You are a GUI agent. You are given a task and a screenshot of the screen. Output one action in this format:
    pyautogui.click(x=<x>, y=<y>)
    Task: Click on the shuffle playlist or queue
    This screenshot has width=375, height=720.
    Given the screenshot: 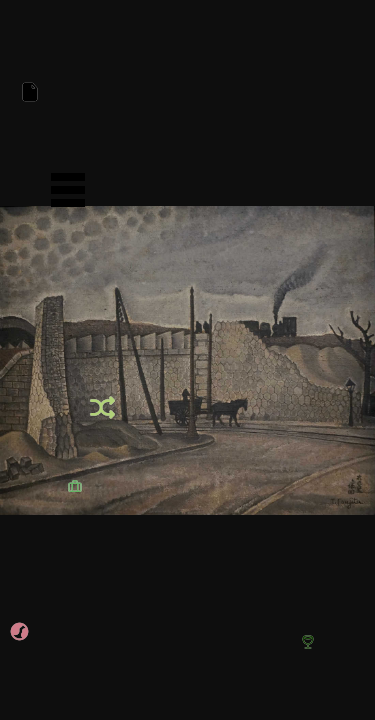 What is the action you would take?
    pyautogui.click(x=102, y=407)
    